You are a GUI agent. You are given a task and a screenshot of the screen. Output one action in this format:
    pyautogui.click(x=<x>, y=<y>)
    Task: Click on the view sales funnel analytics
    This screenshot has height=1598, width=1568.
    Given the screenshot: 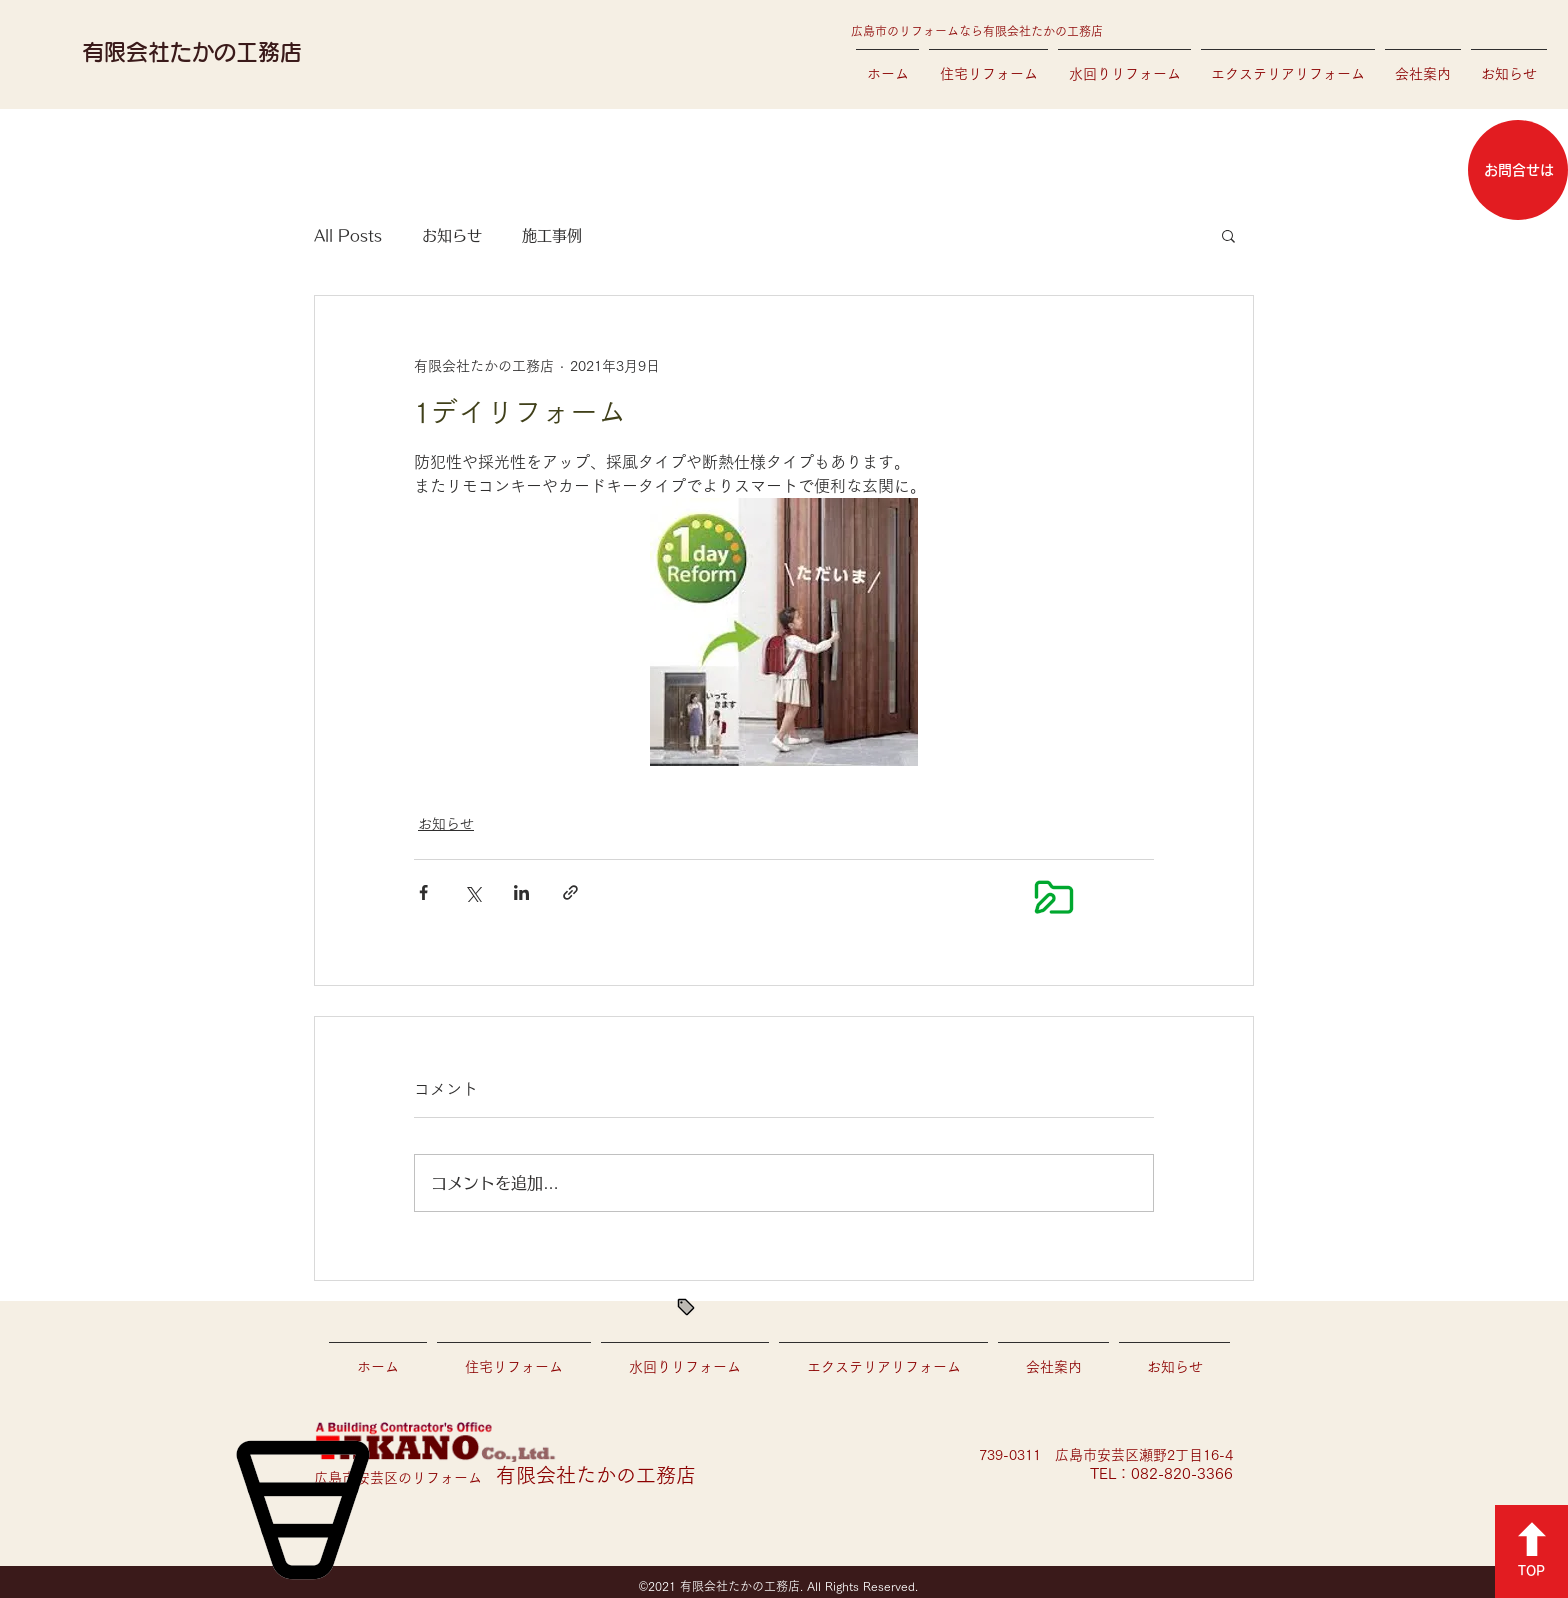 What is the action you would take?
    pyautogui.click(x=303, y=1510)
    